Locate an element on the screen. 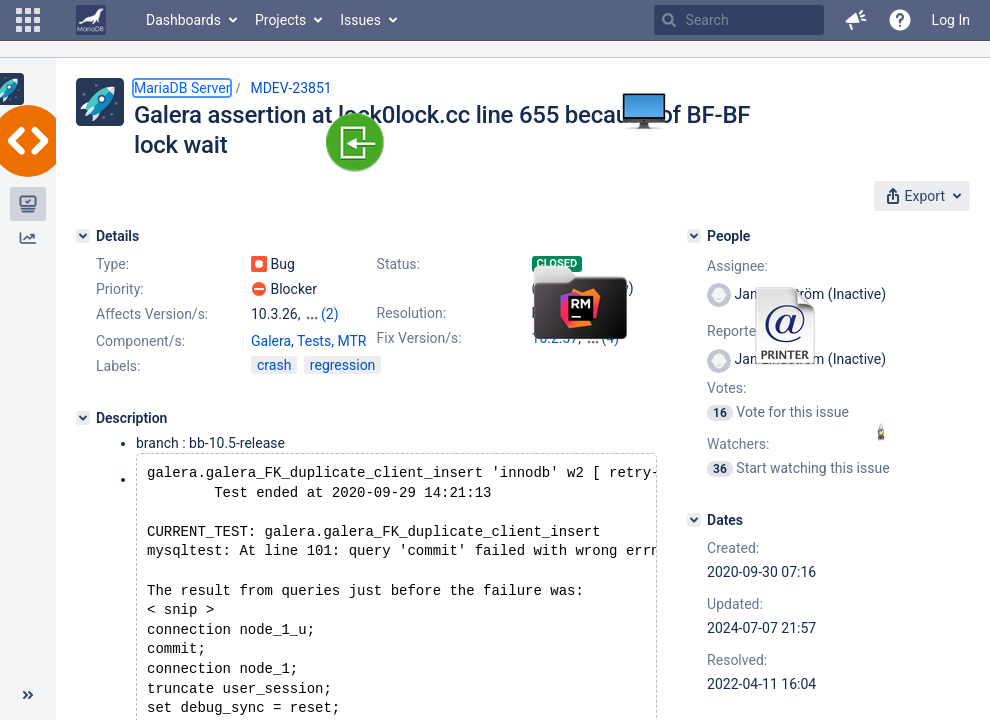 This screenshot has height=720, width=990. add a network printer using a URL or IP address is located at coordinates (785, 327).